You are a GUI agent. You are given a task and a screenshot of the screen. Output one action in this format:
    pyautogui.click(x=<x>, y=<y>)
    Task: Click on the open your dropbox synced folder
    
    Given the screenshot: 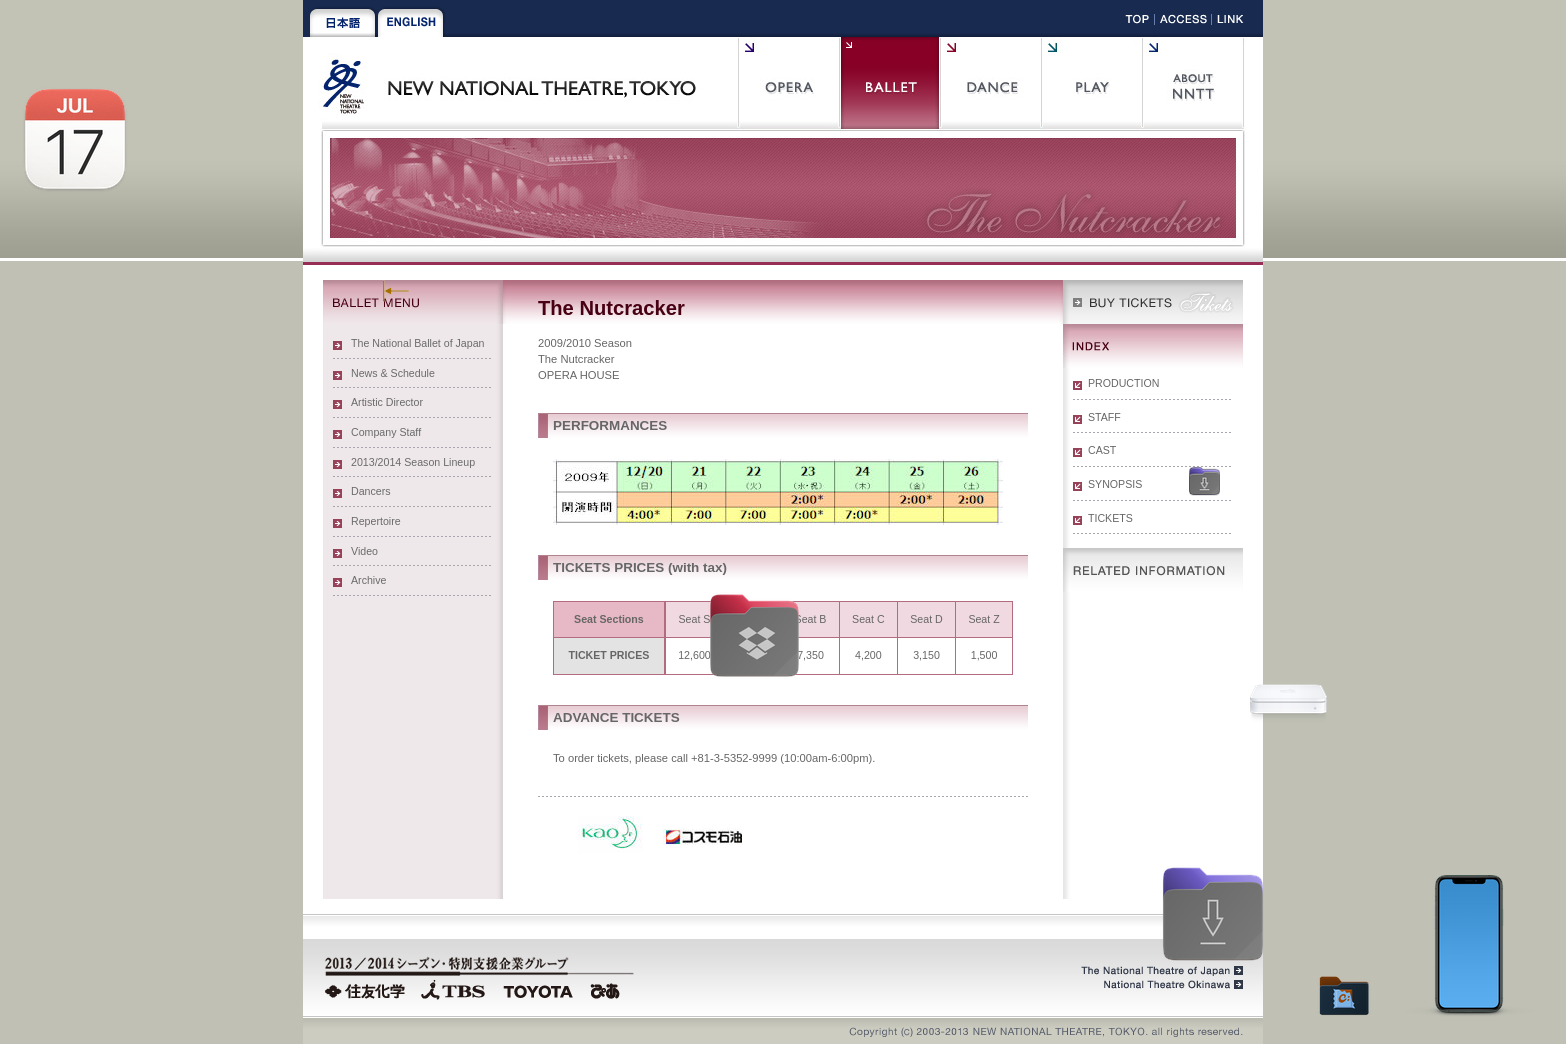 What is the action you would take?
    pyautogui.click(x=754, y=635)
    